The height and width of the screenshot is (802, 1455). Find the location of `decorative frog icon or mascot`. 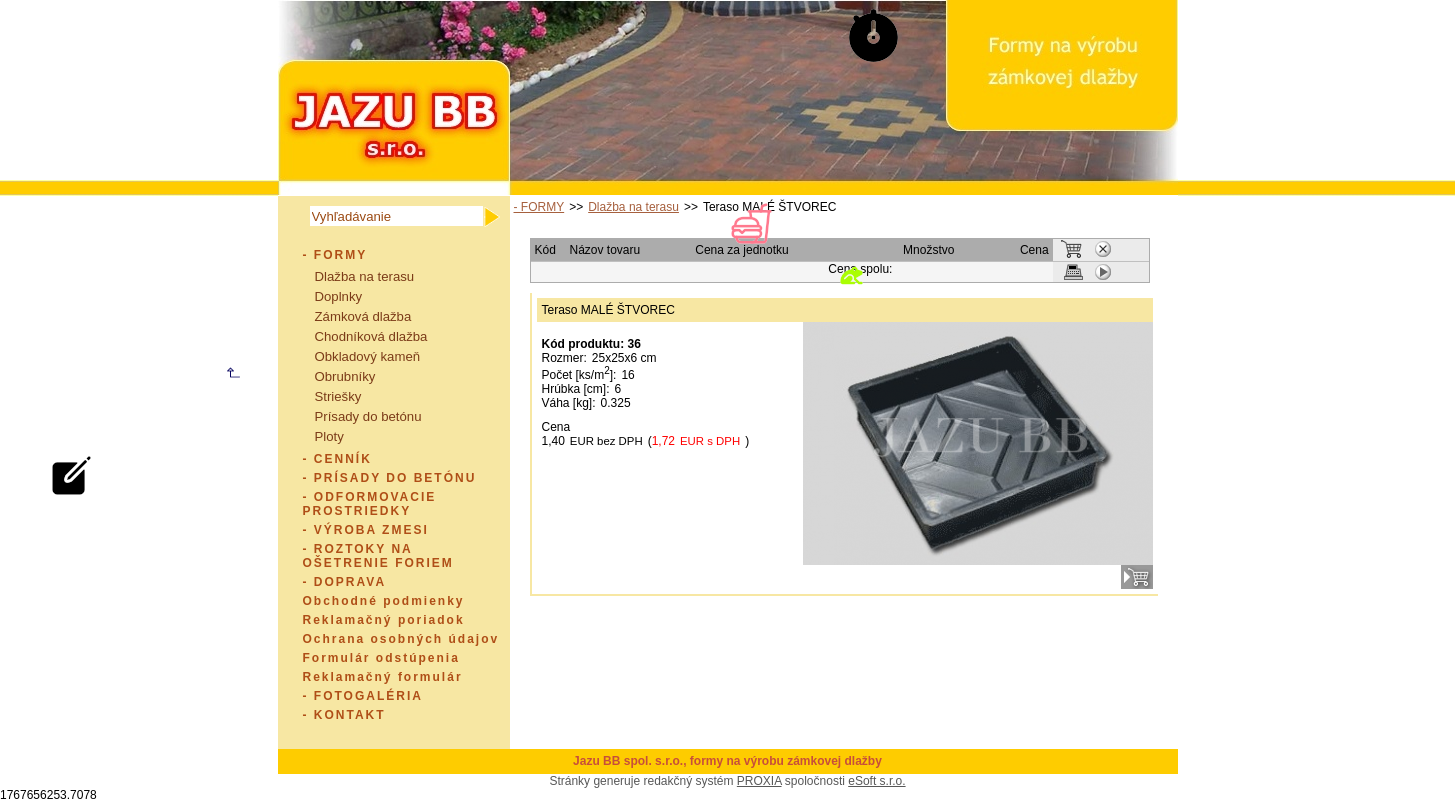

decorative frog icon or mascot is located at coordinates (851, 275).